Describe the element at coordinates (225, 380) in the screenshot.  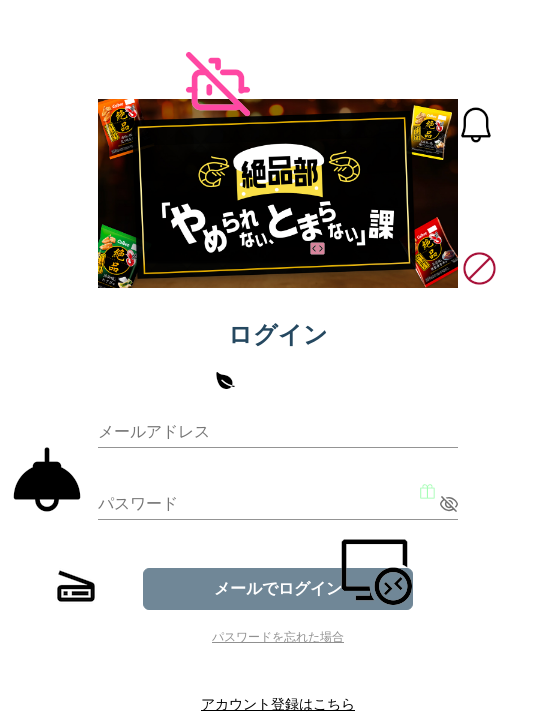
I see `view eco-friendly or sustainable options` at that location.